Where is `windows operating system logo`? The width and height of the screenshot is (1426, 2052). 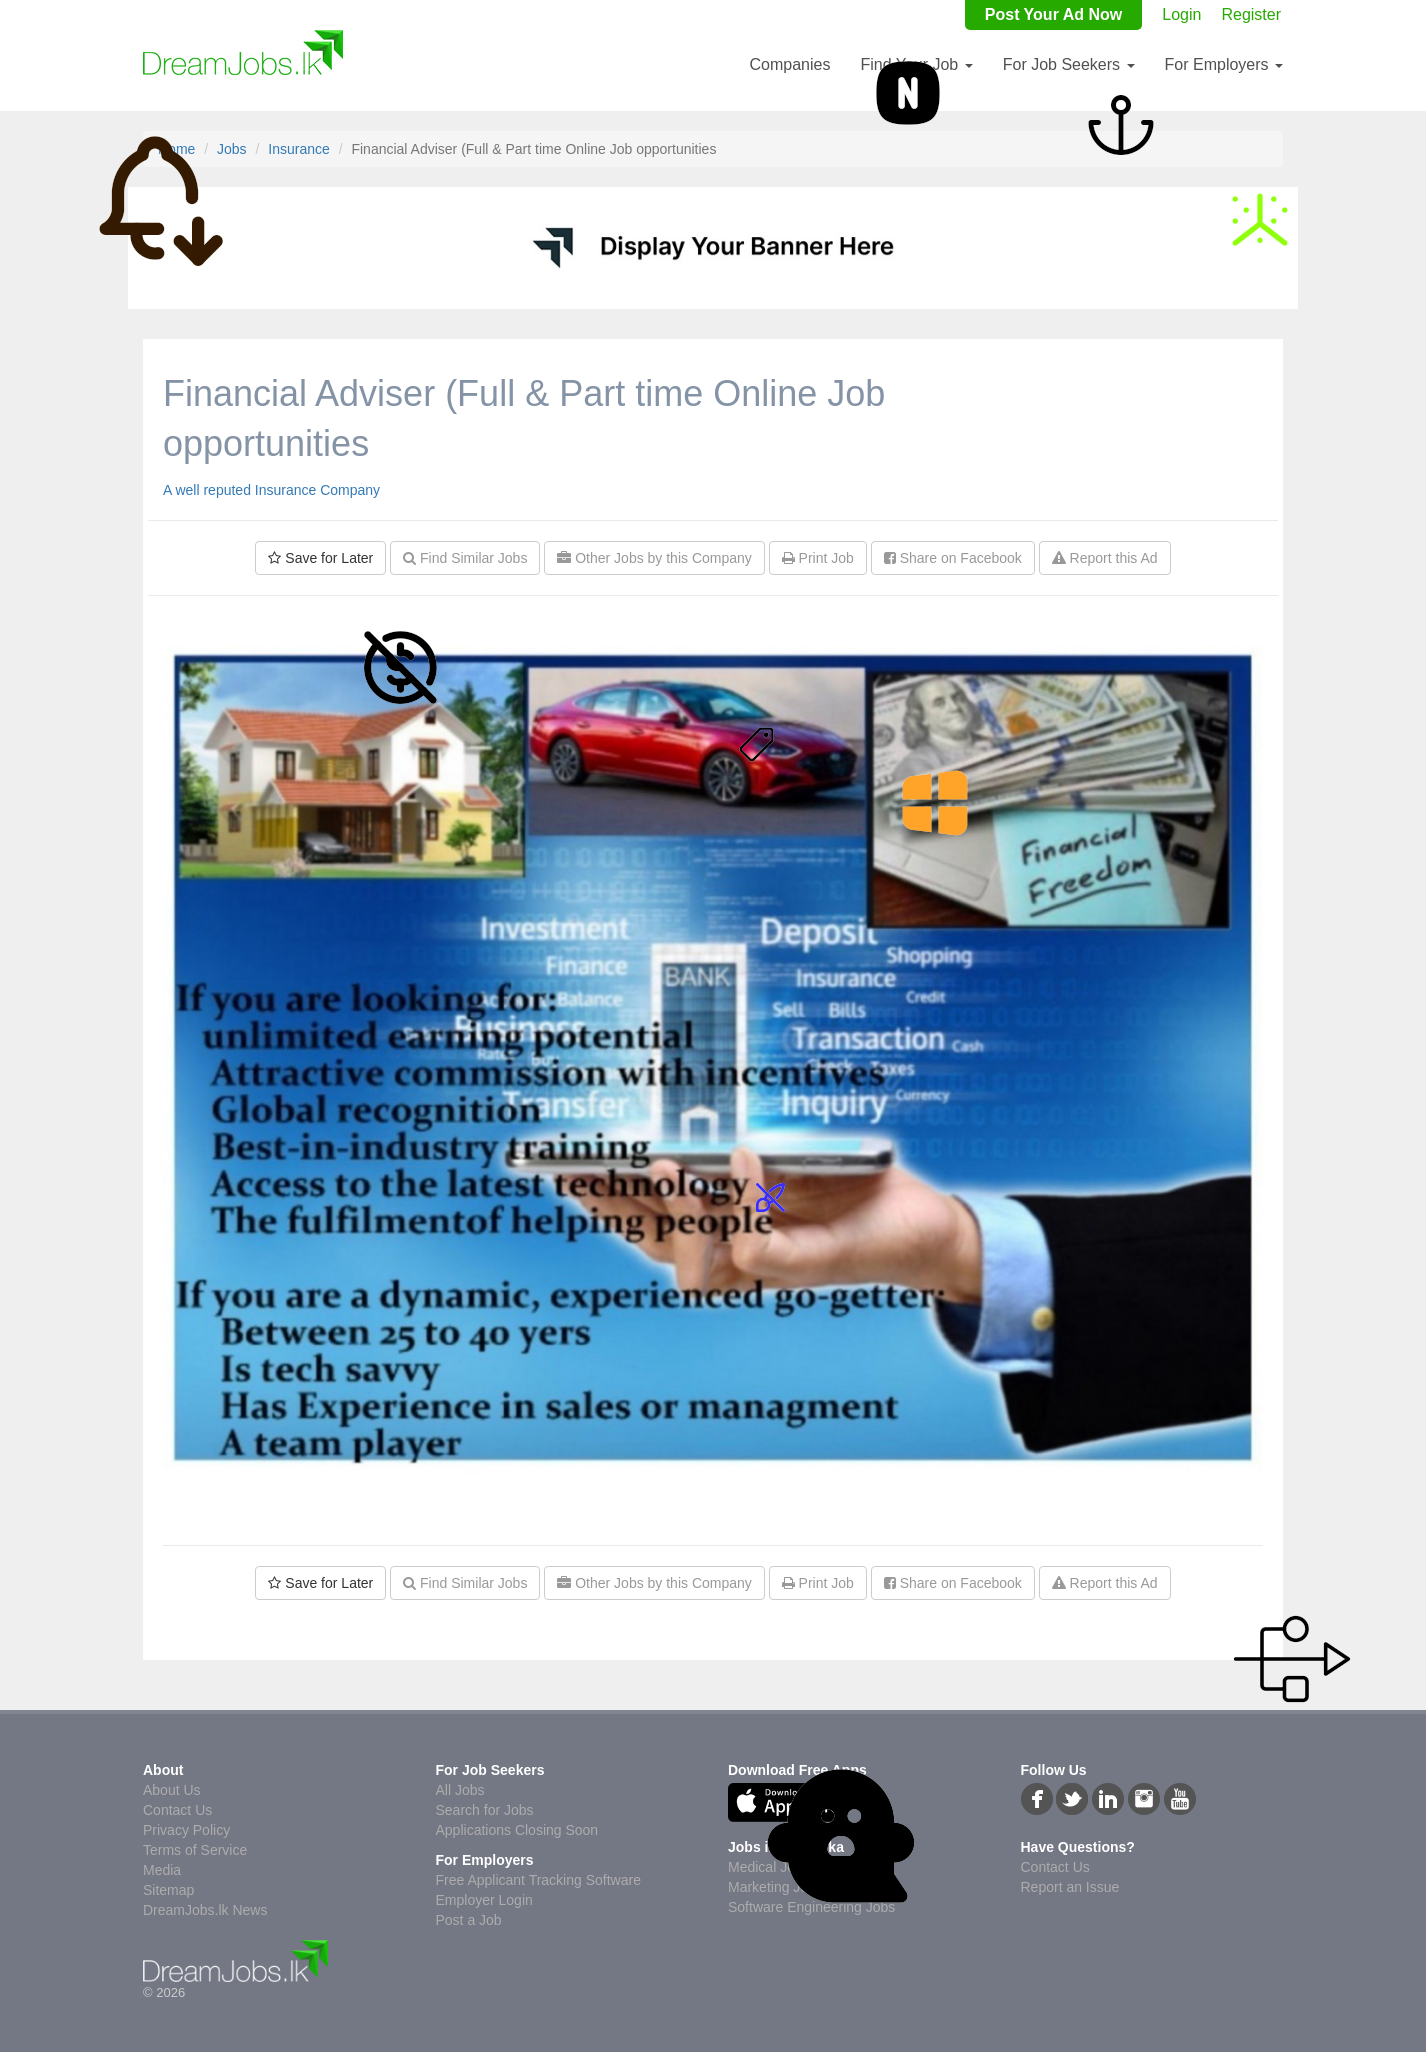 windows operating system logo is located at coordinates (935, 803).